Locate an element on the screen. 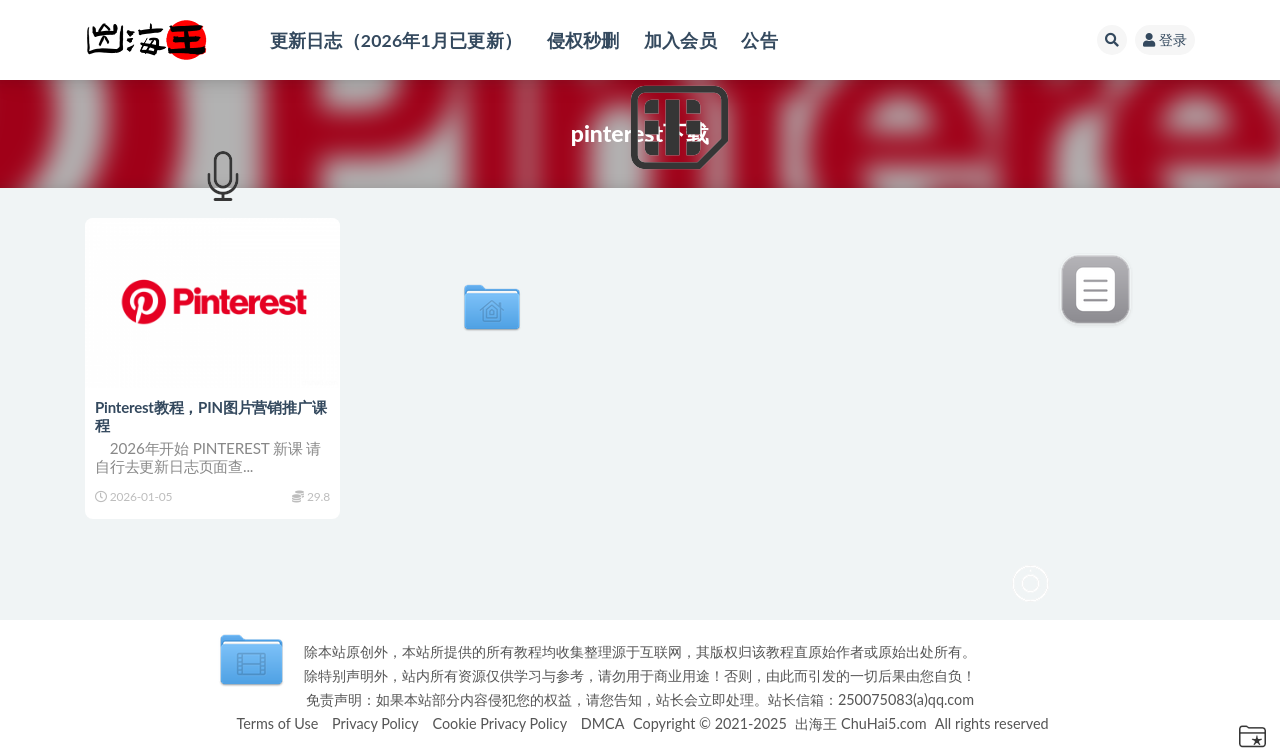  indicates sim card status or settings is located at coordinates (679, 127).